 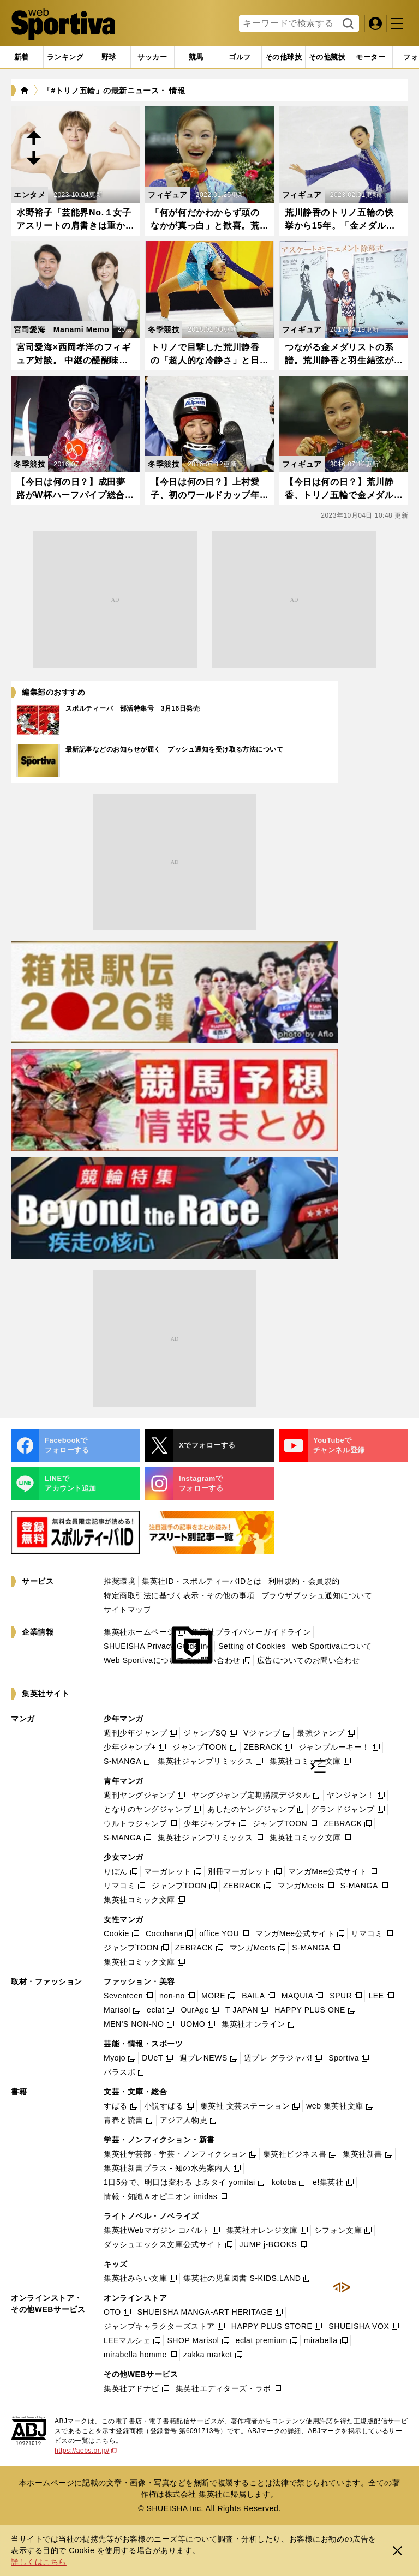 What do you see at coordinates (34, 148) in the screenshot?
I see `expand content vertically` at bounding box center [34, 148].